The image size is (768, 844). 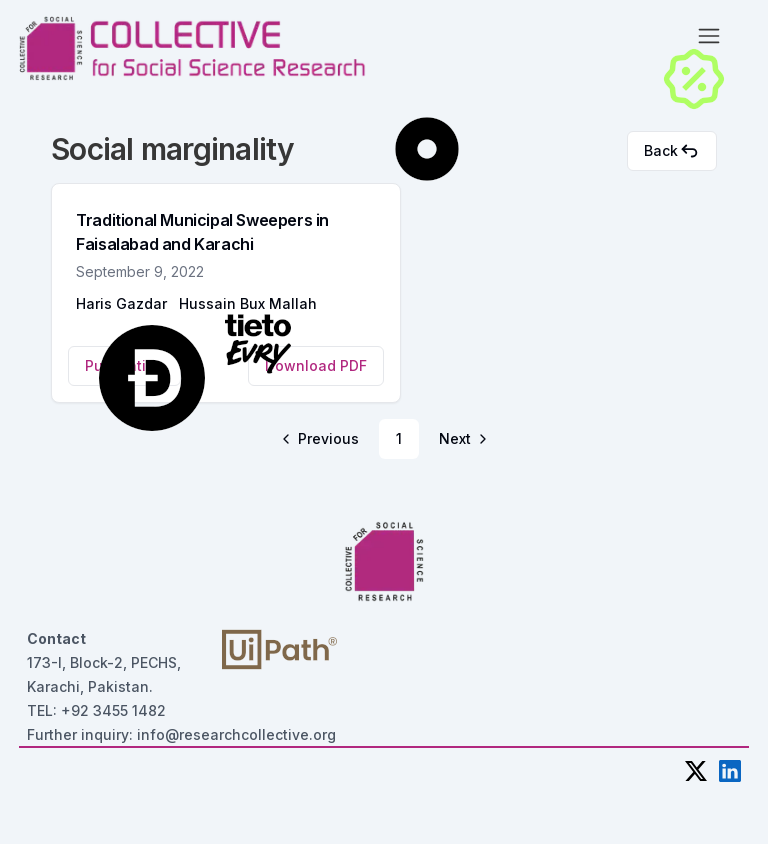 I want to click on UiPath automation platform logo, so click(x=279, y=649).